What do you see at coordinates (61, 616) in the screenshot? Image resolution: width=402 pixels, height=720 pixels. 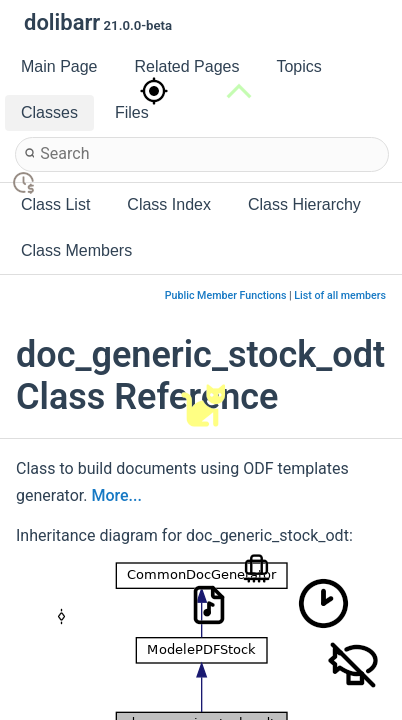 I see `align keyframes vertically in timeline` at bounding box center [61, 616].